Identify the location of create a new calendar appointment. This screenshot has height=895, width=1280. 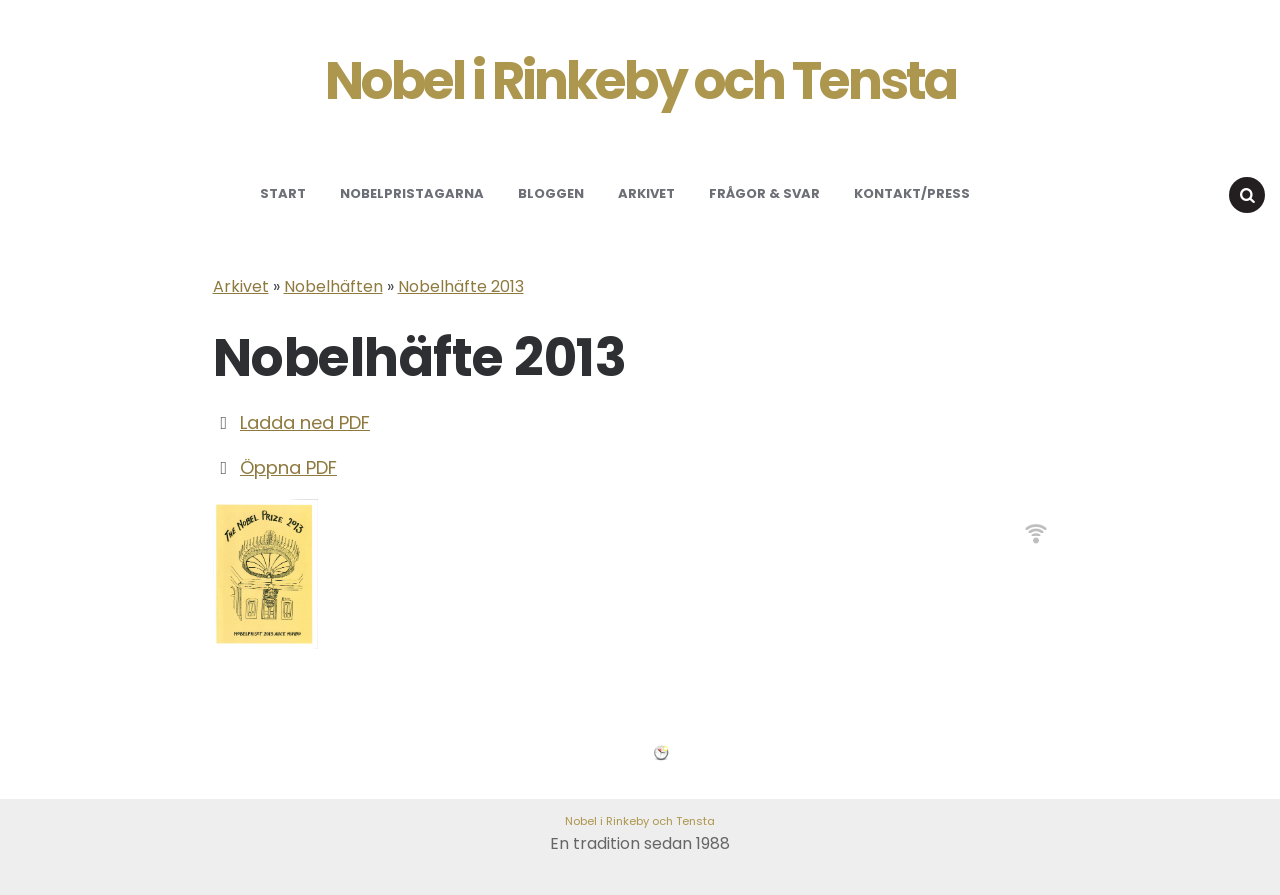
(661, 752).